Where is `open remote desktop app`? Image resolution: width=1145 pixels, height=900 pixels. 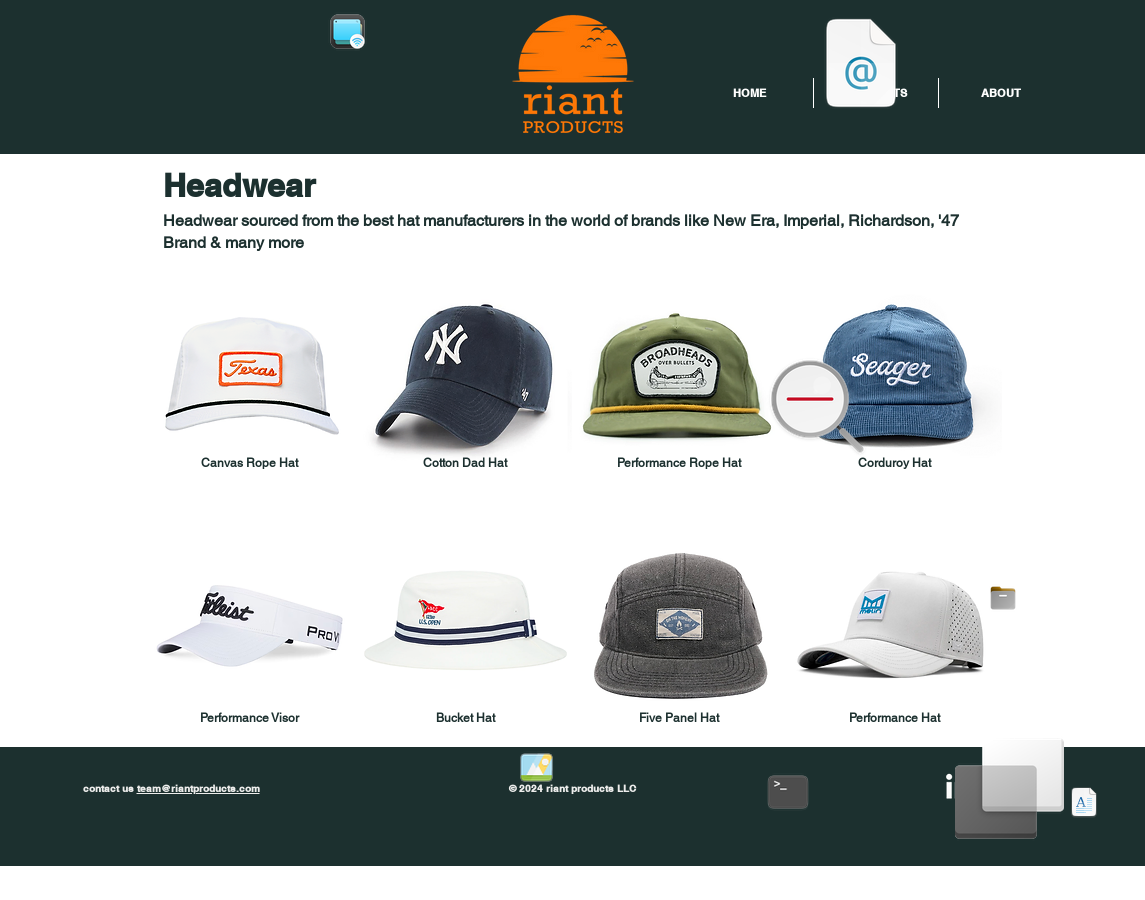 open remote desktop app is located at coordinates (347, 31).